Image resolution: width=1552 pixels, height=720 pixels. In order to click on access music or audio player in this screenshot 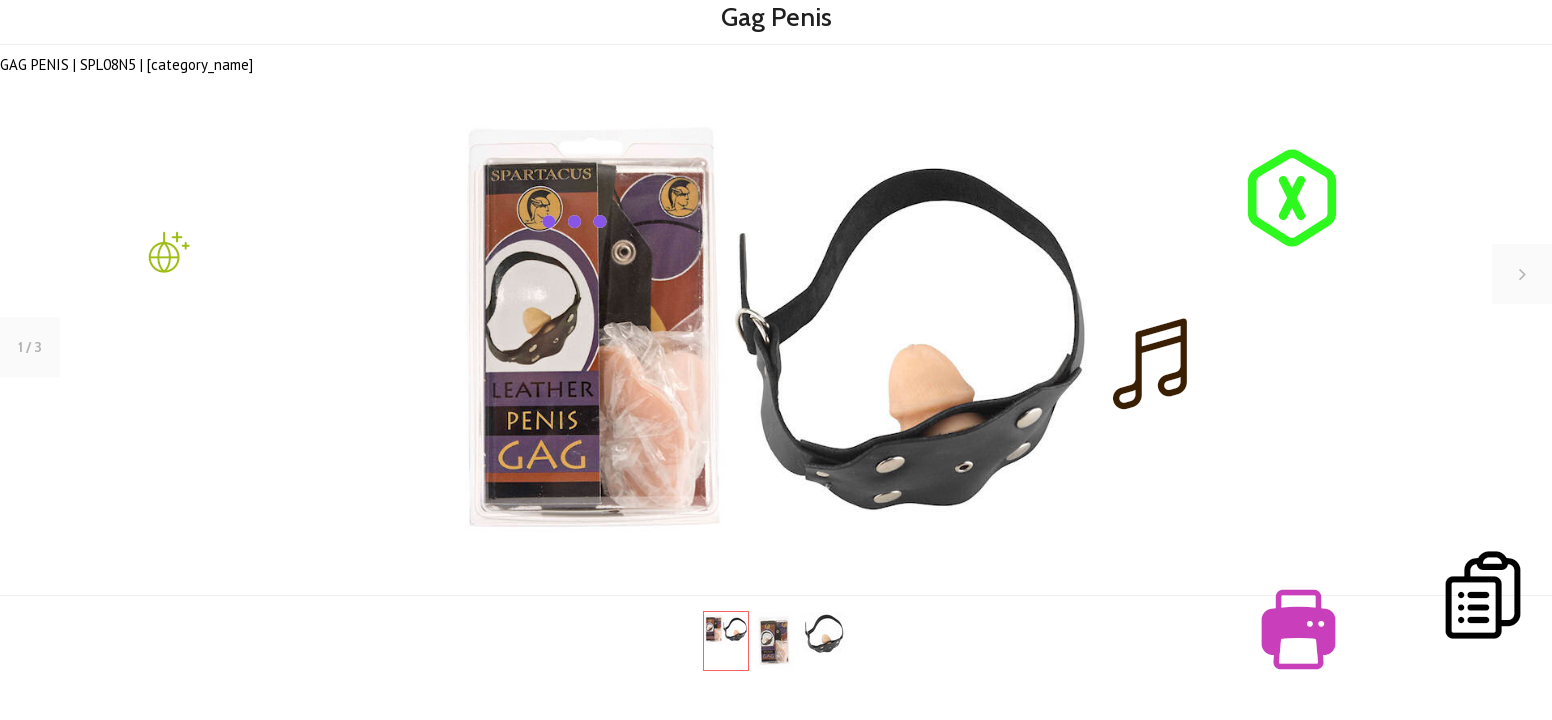, I will do `click(1151, 363)`.